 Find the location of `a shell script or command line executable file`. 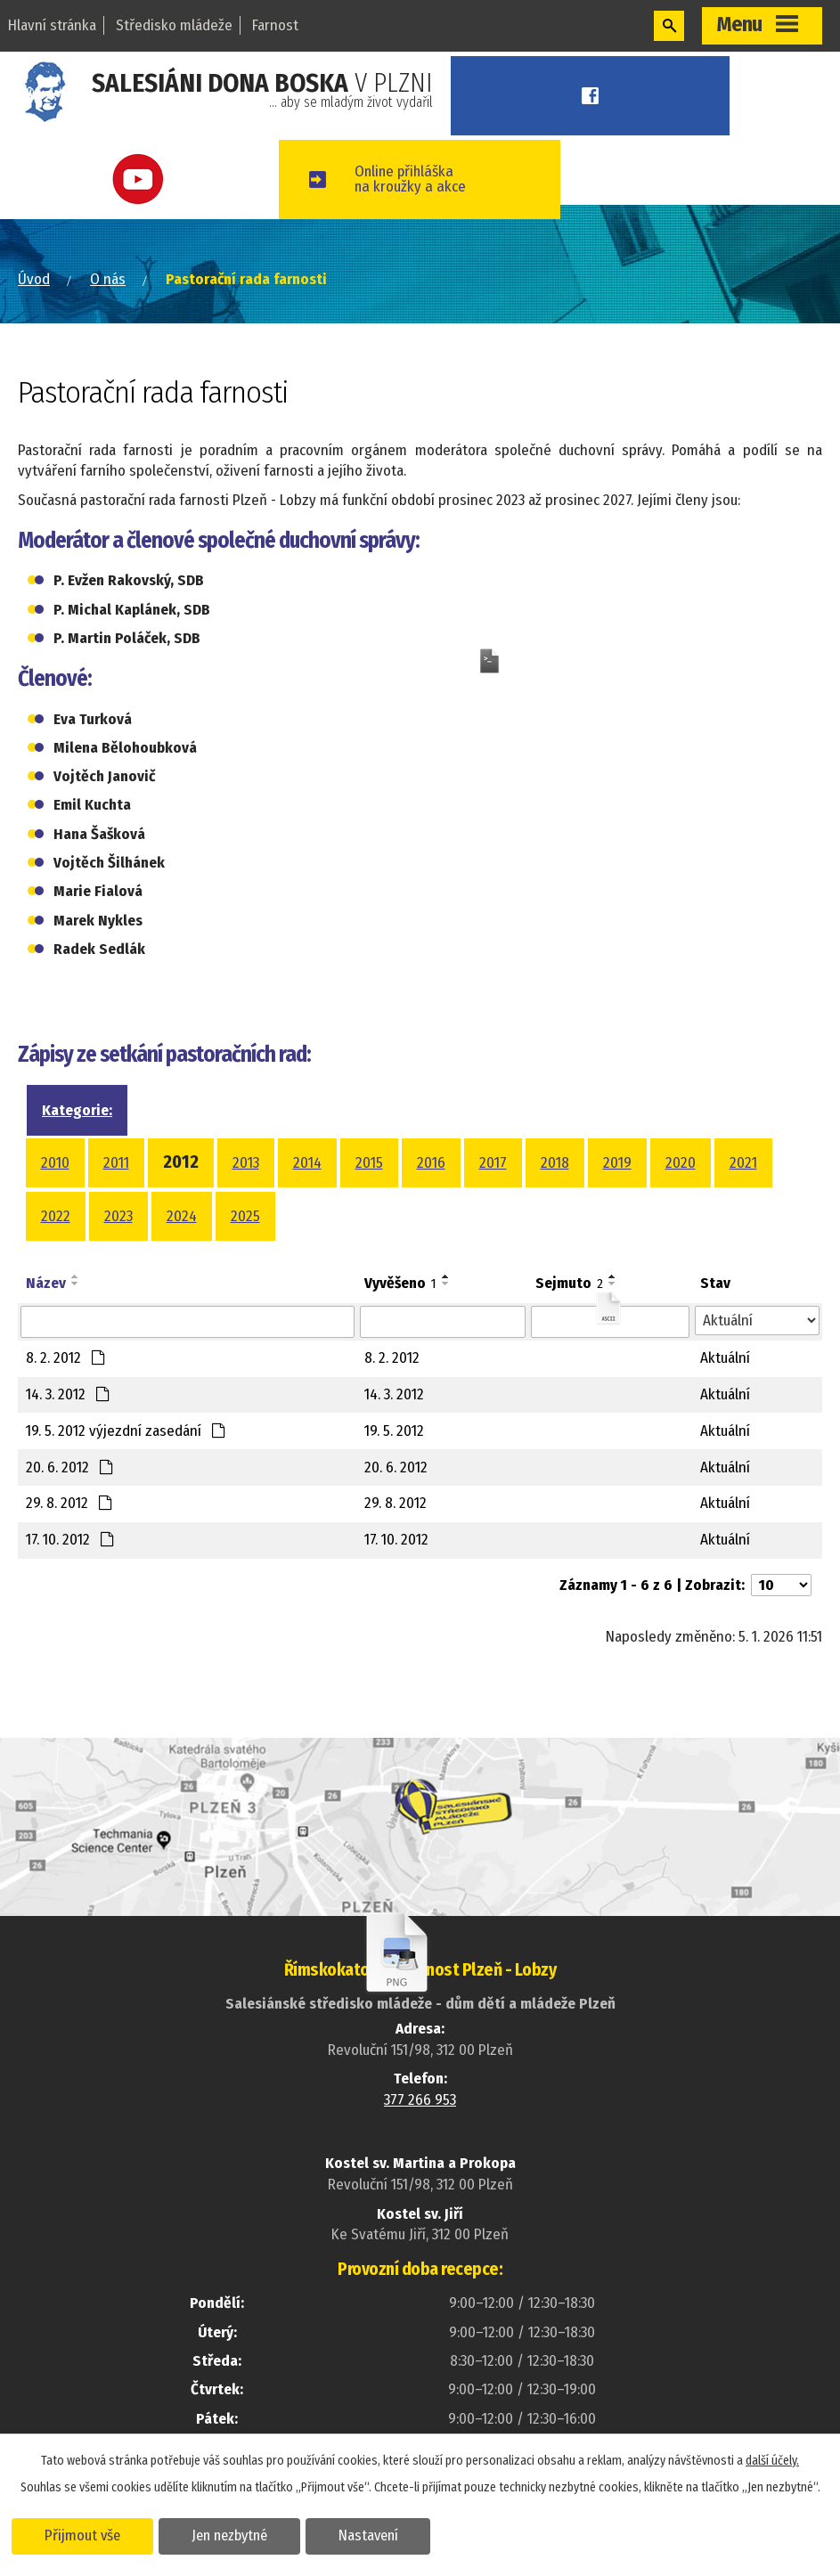

a shell script or command line executable file is located at coordinates (489, 661).